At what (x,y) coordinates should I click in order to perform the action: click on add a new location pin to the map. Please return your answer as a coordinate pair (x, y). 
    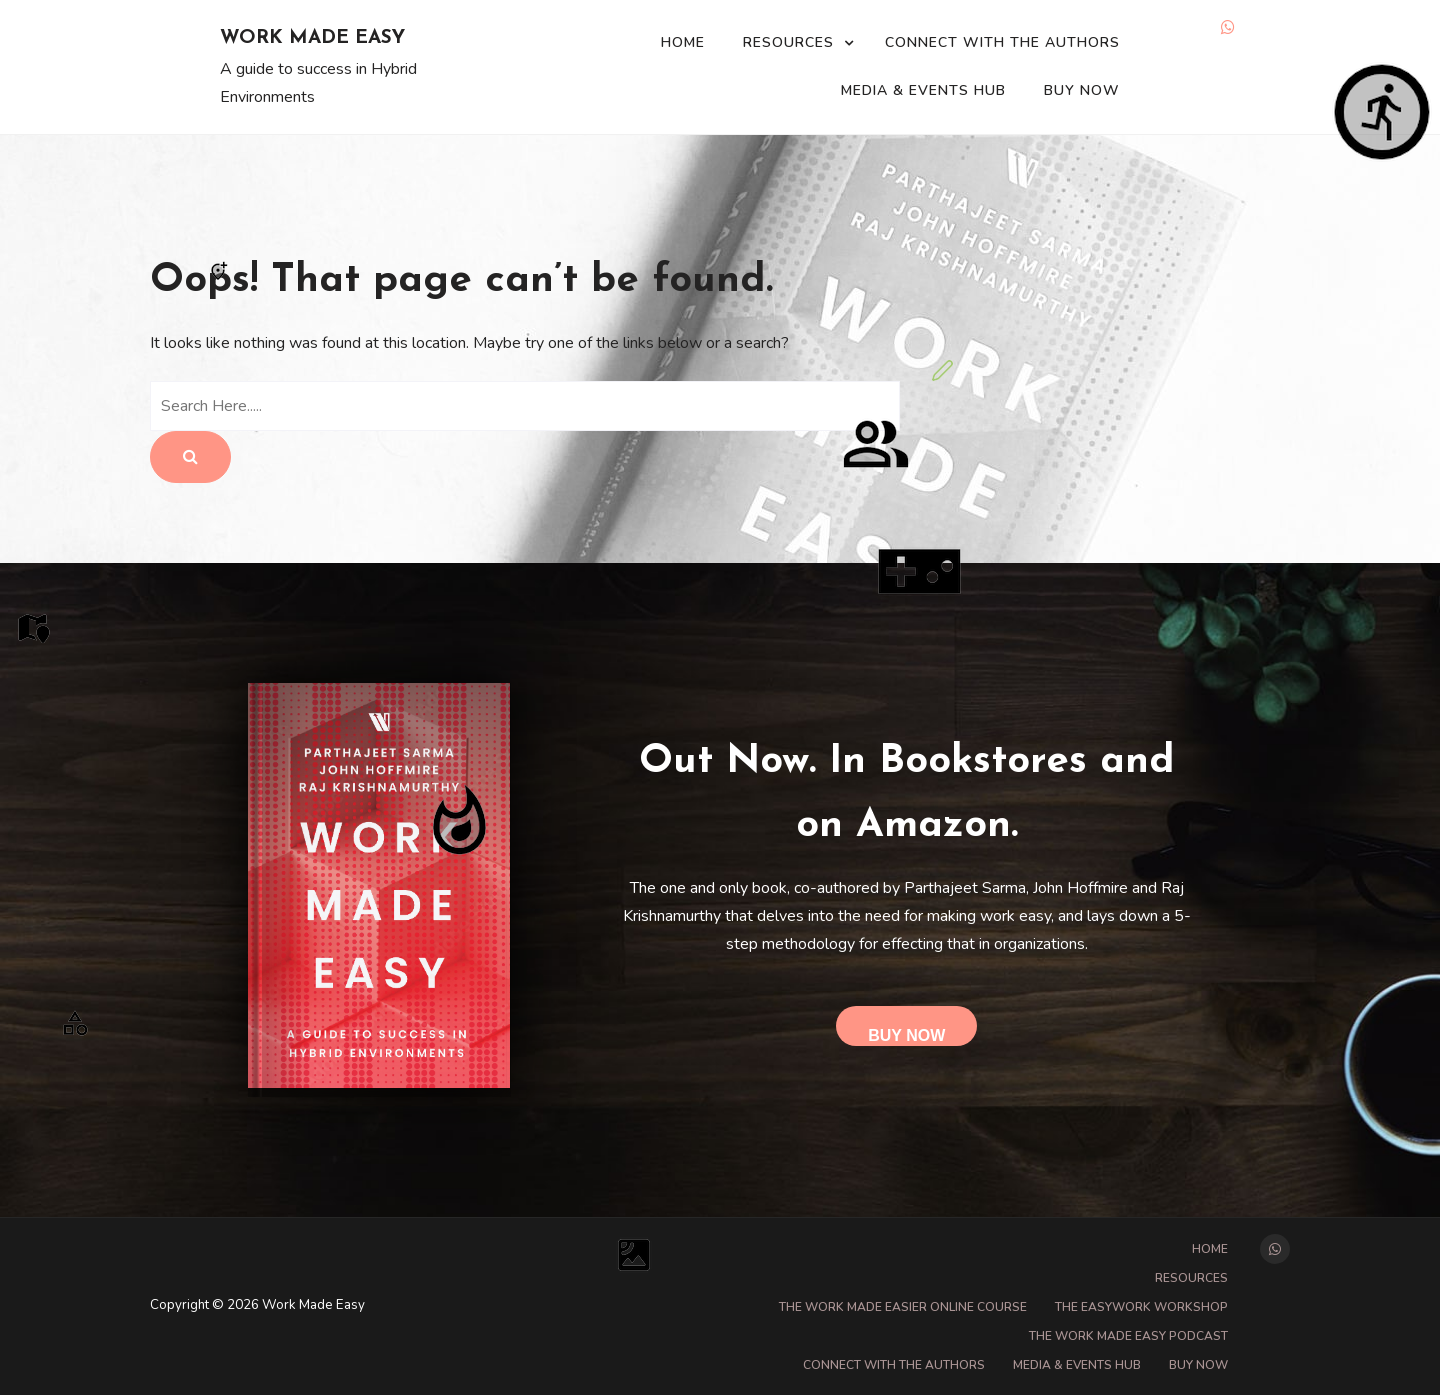
    Looking at the image, I should click on (218, 271).